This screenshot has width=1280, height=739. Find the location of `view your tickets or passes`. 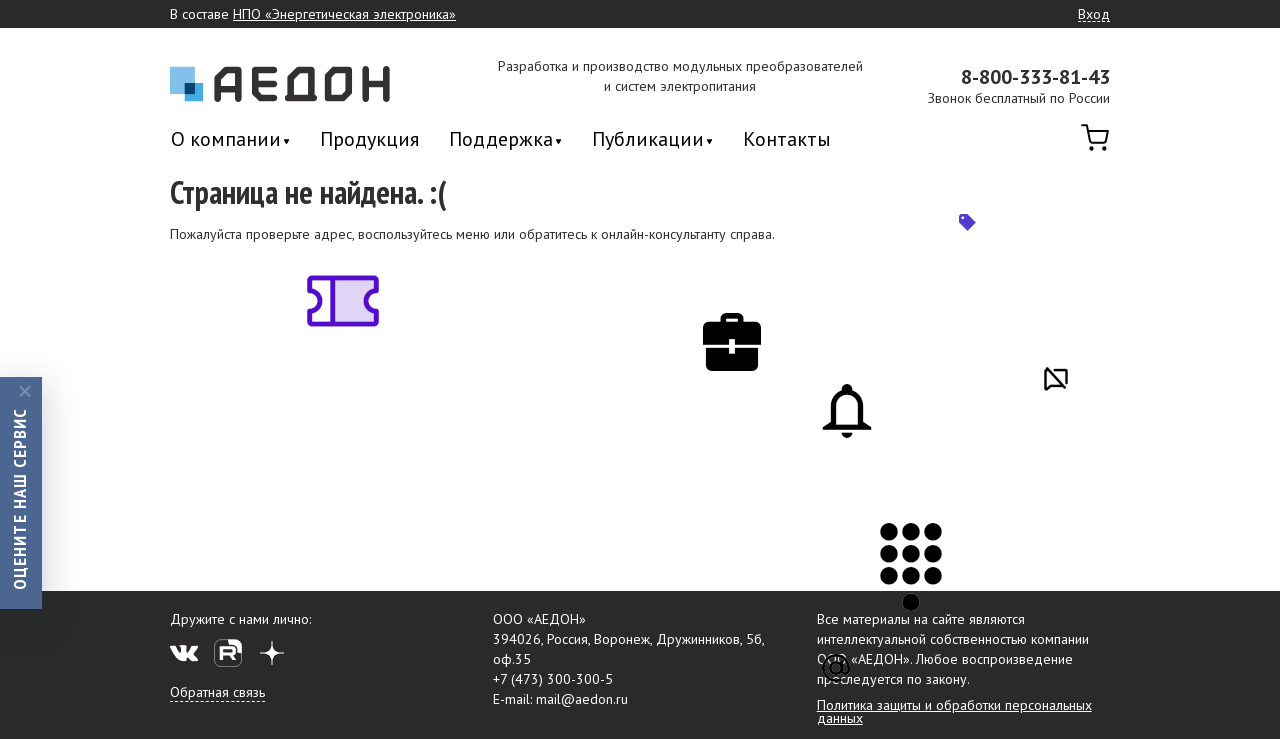

view your tickets or passes is located at coordinates (343, 301).